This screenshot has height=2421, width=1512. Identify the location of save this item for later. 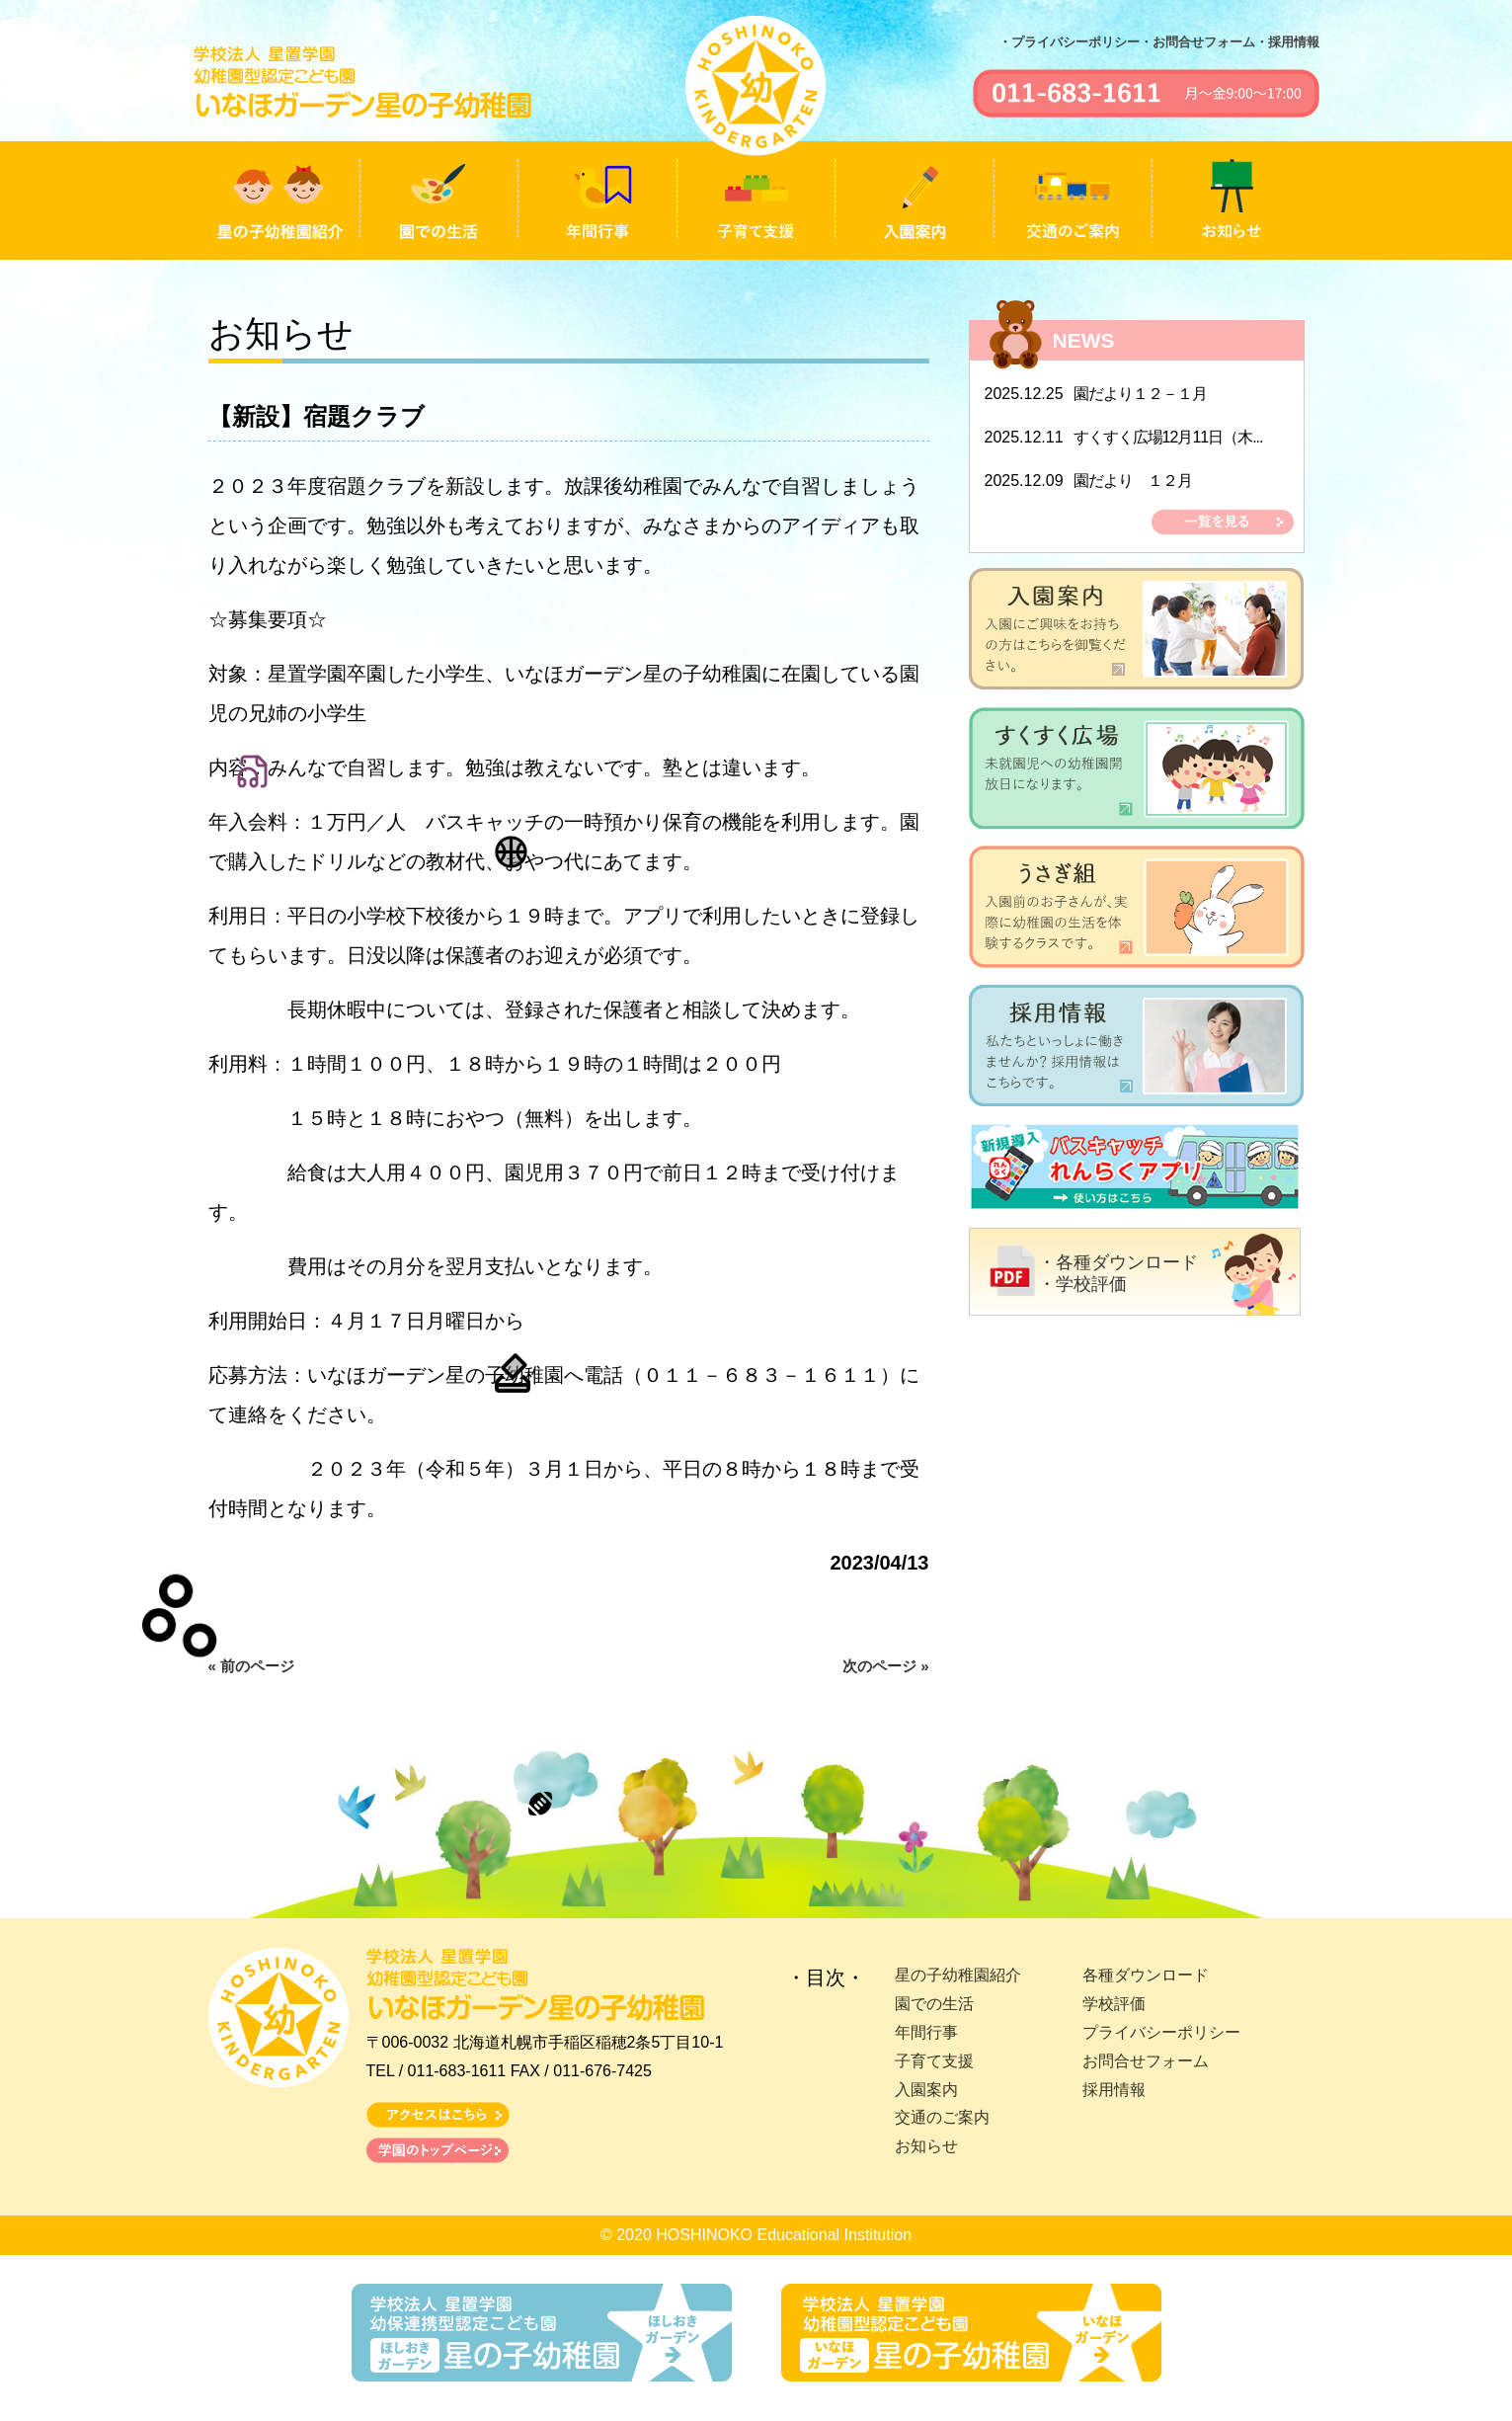
(618, 185).